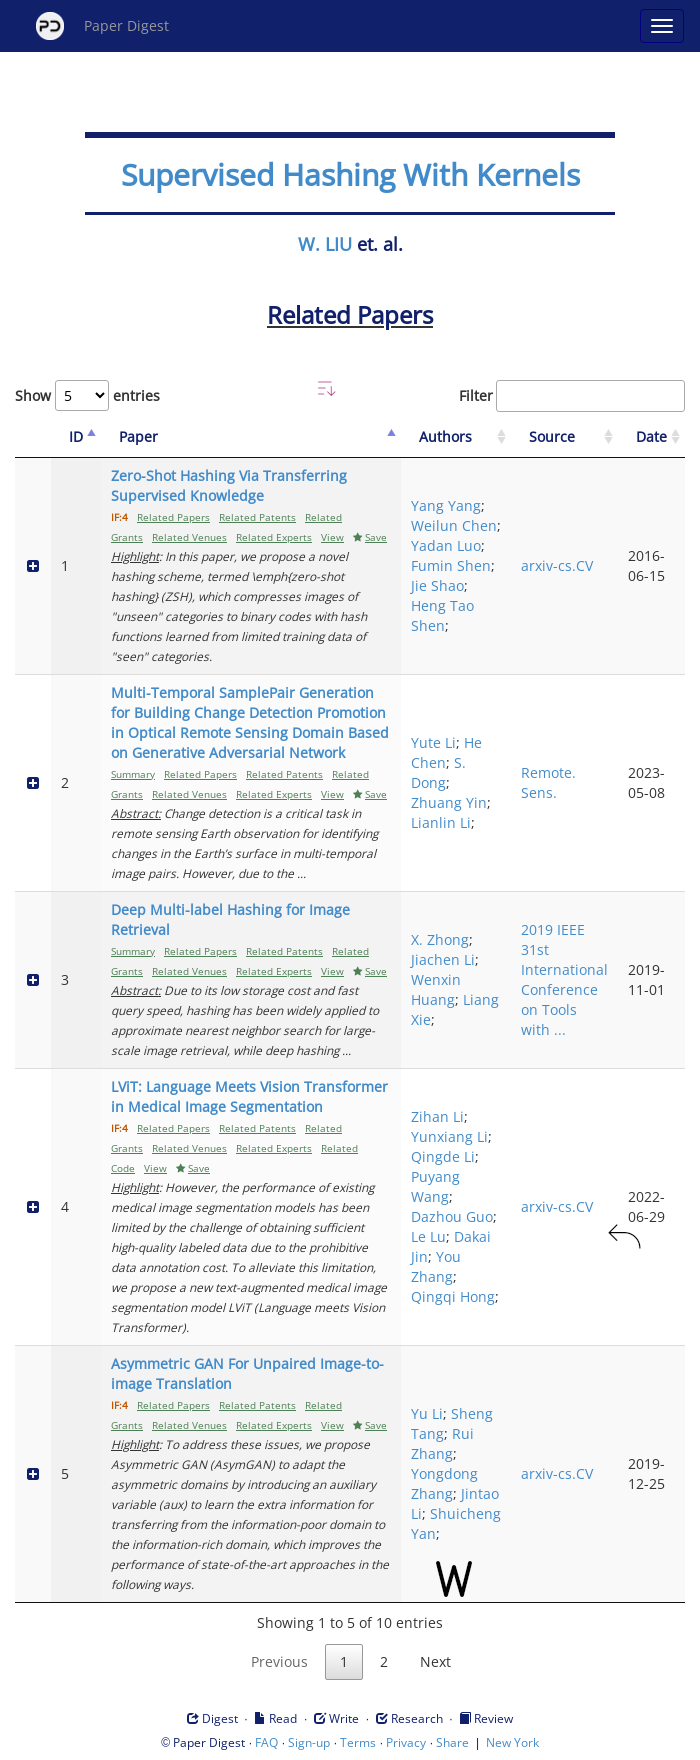 This screenshot has height=1760, width=700. What do you see at coordinates (624, 1236) in the screenshot?
I see `go back to previous screen` at bounding box center [624, 1236].